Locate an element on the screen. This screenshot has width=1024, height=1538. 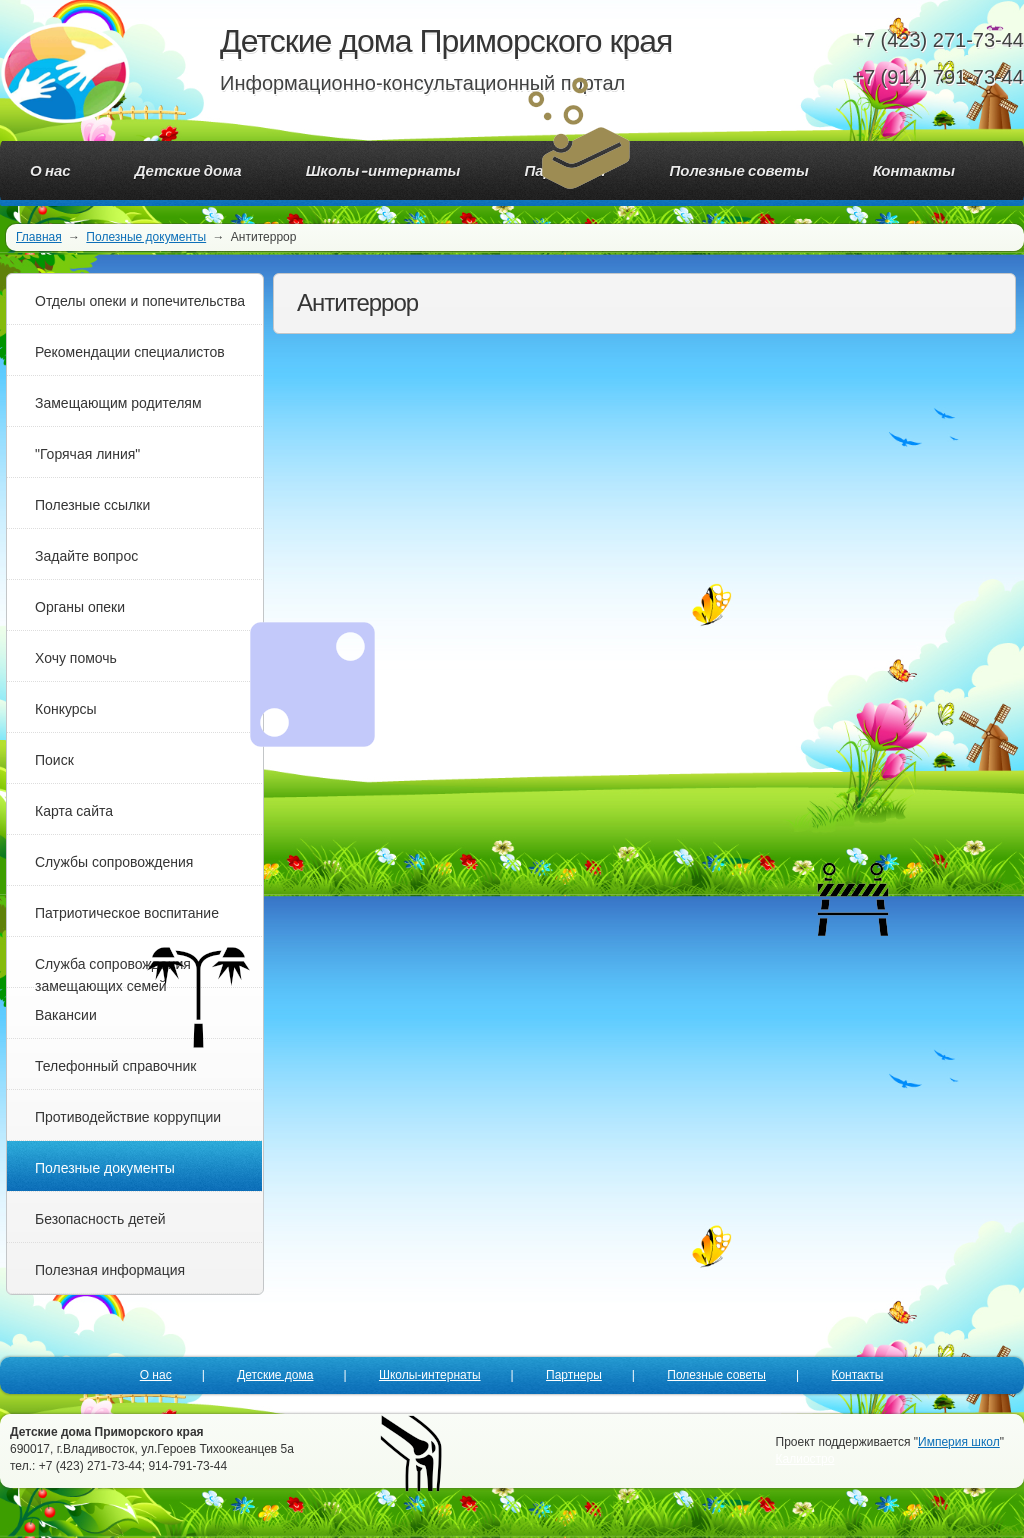
access racing or car-themed games is located at coordinates (995, 28).